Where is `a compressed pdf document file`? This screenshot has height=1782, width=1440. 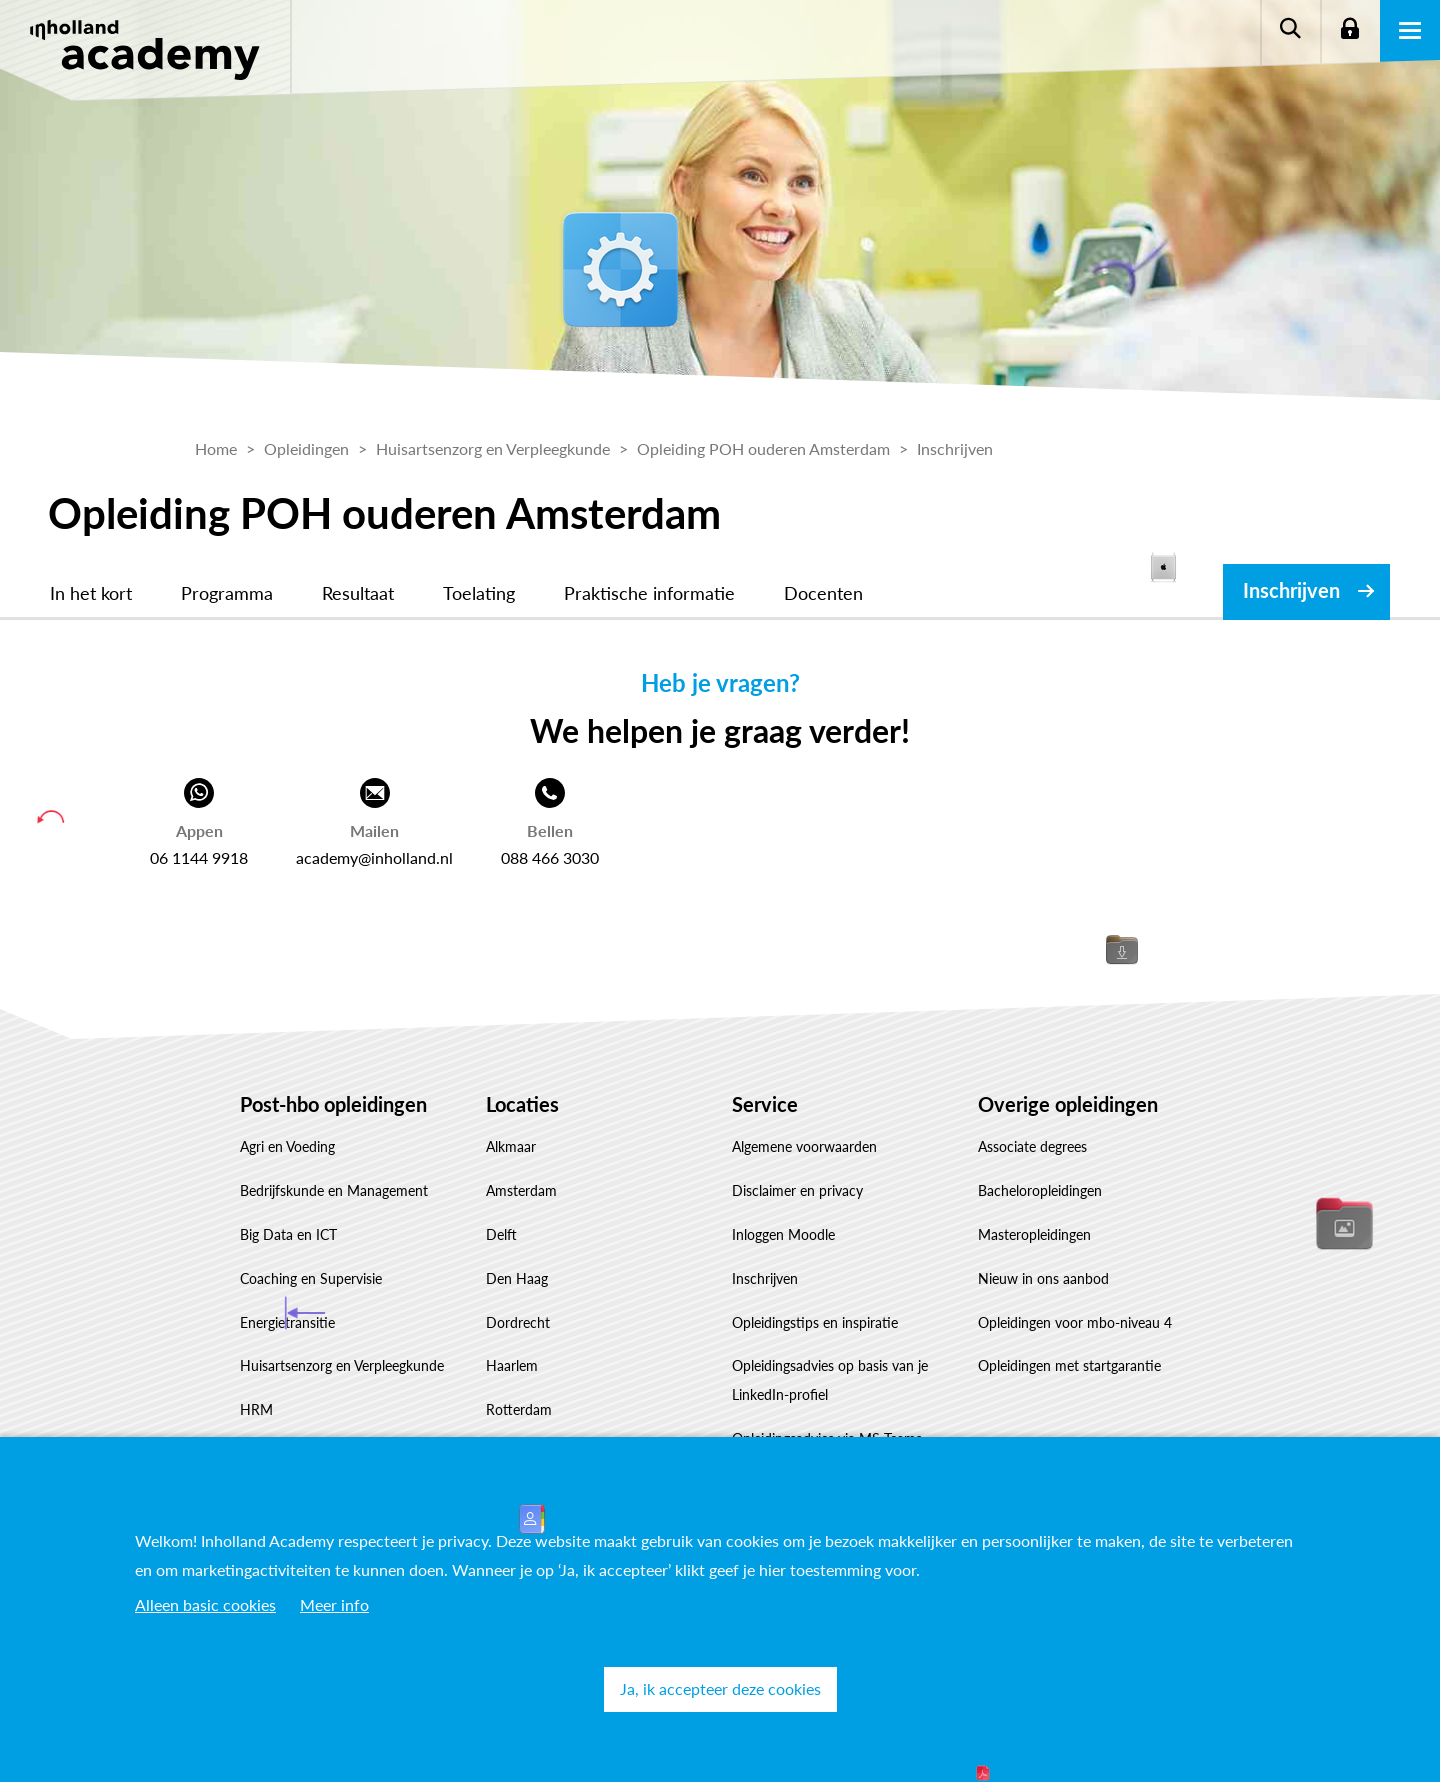
a compressed pdf document file is located at coordinates (983, 1773).